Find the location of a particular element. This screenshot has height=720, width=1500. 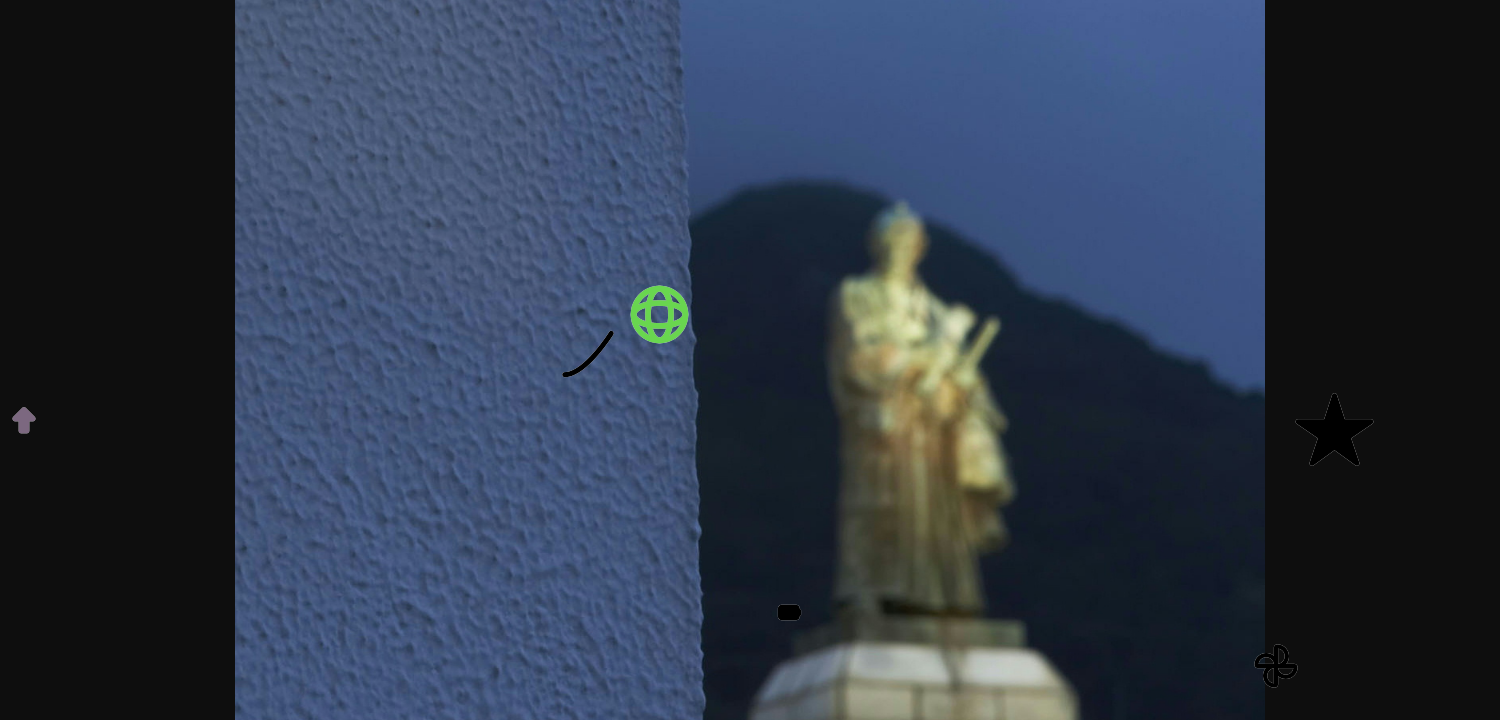

upvote or like content is located at coordinates (24, 420).